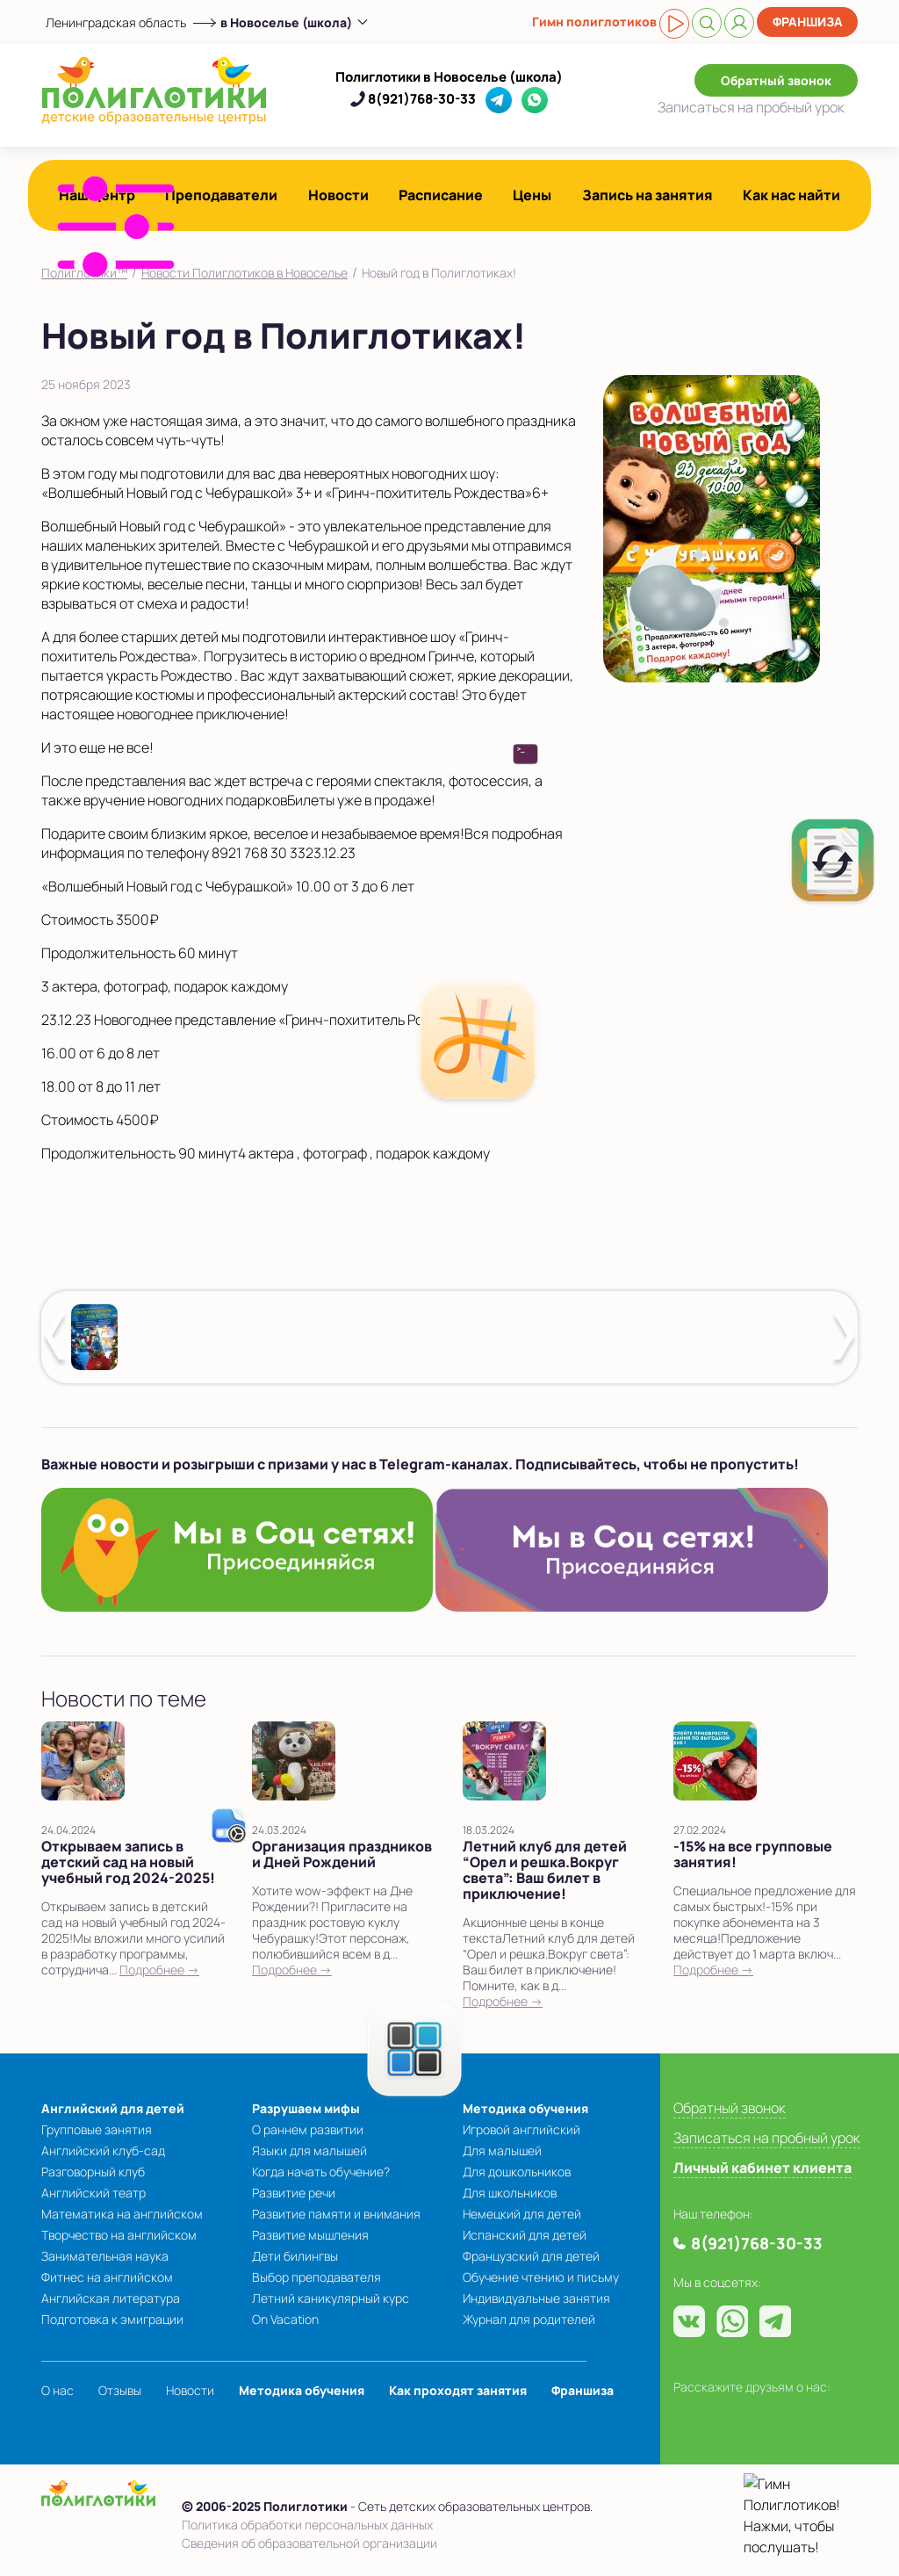 The image size is (899, 2576). Describe the element at coordinates (679, 588) in the screenshot. I see `indicates cloudy nighttime weather conditions` at that location.